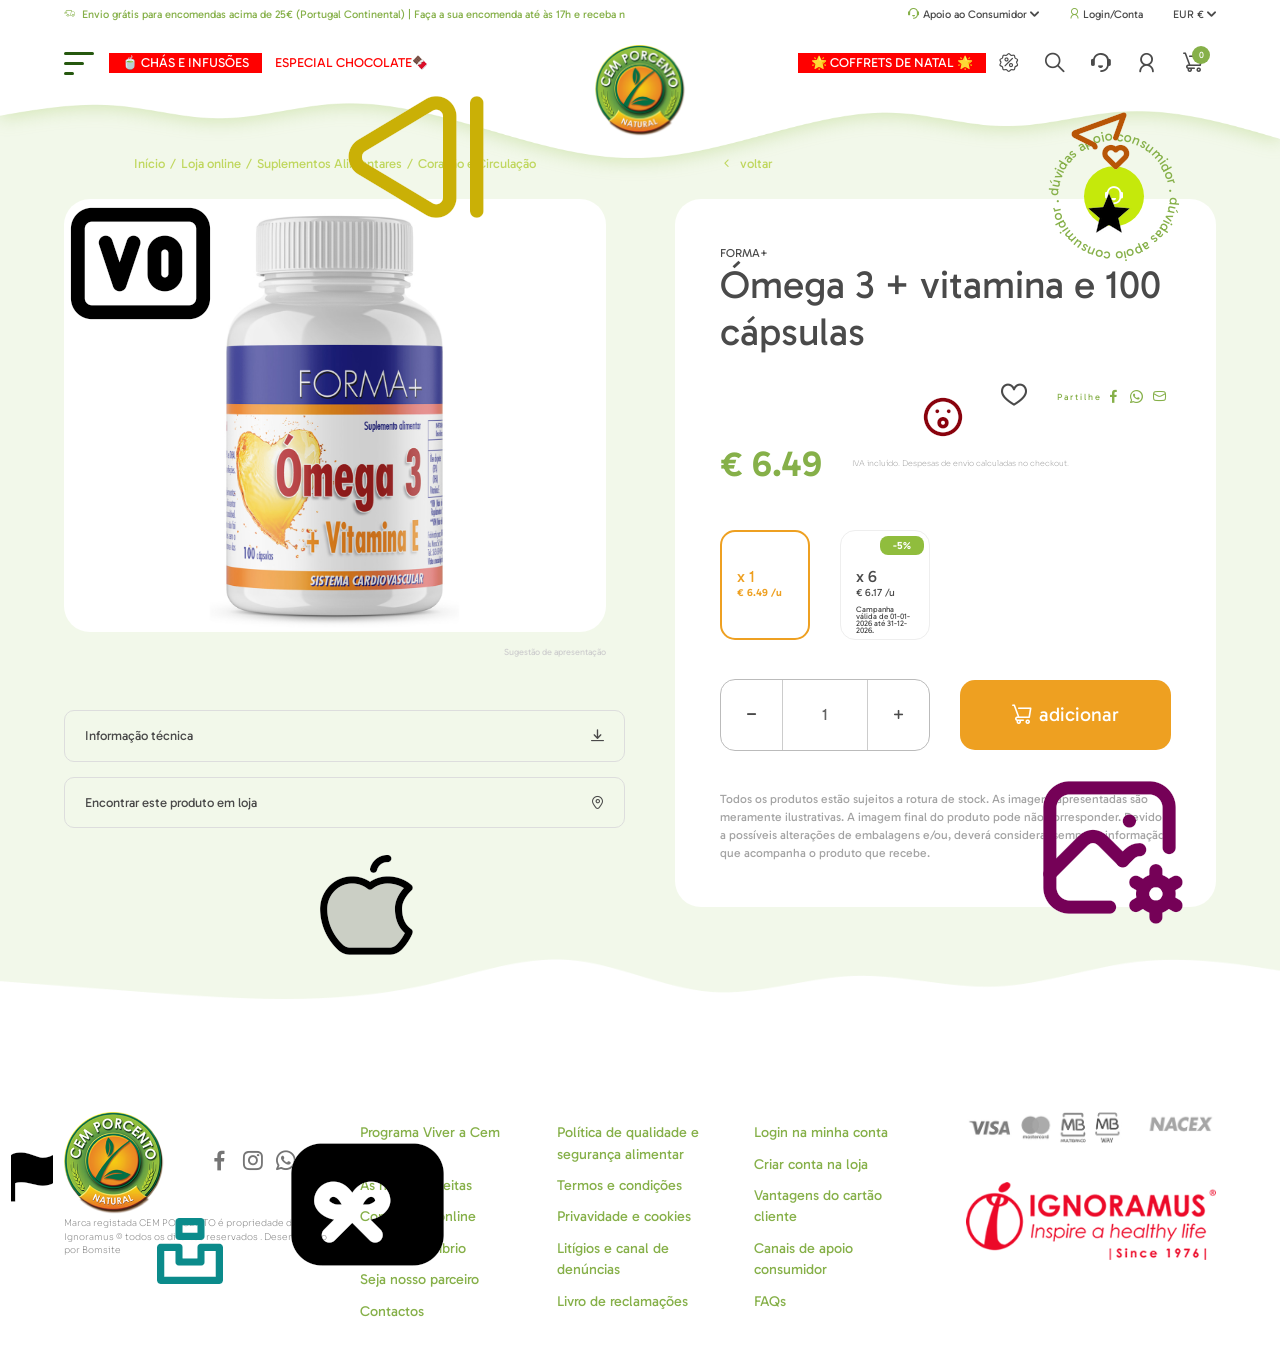 Image resolution: width=1280 pixels, height=1362 pixels. Describe the element at coordinates (1099, 139) in the screenshot. I see `save location to favorites` at that location.